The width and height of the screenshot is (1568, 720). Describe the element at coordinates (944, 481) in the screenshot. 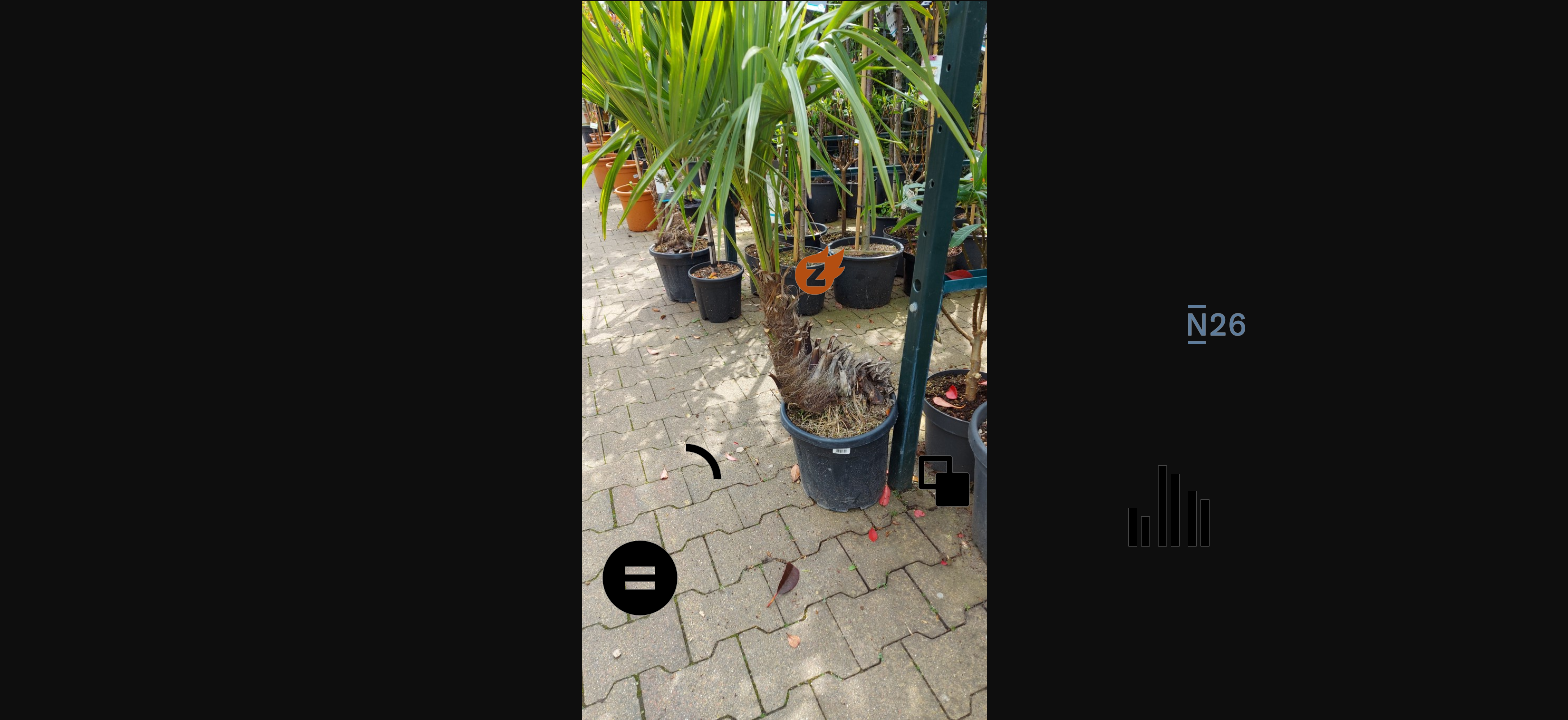

I see `send selected object backward one layer` at that location.